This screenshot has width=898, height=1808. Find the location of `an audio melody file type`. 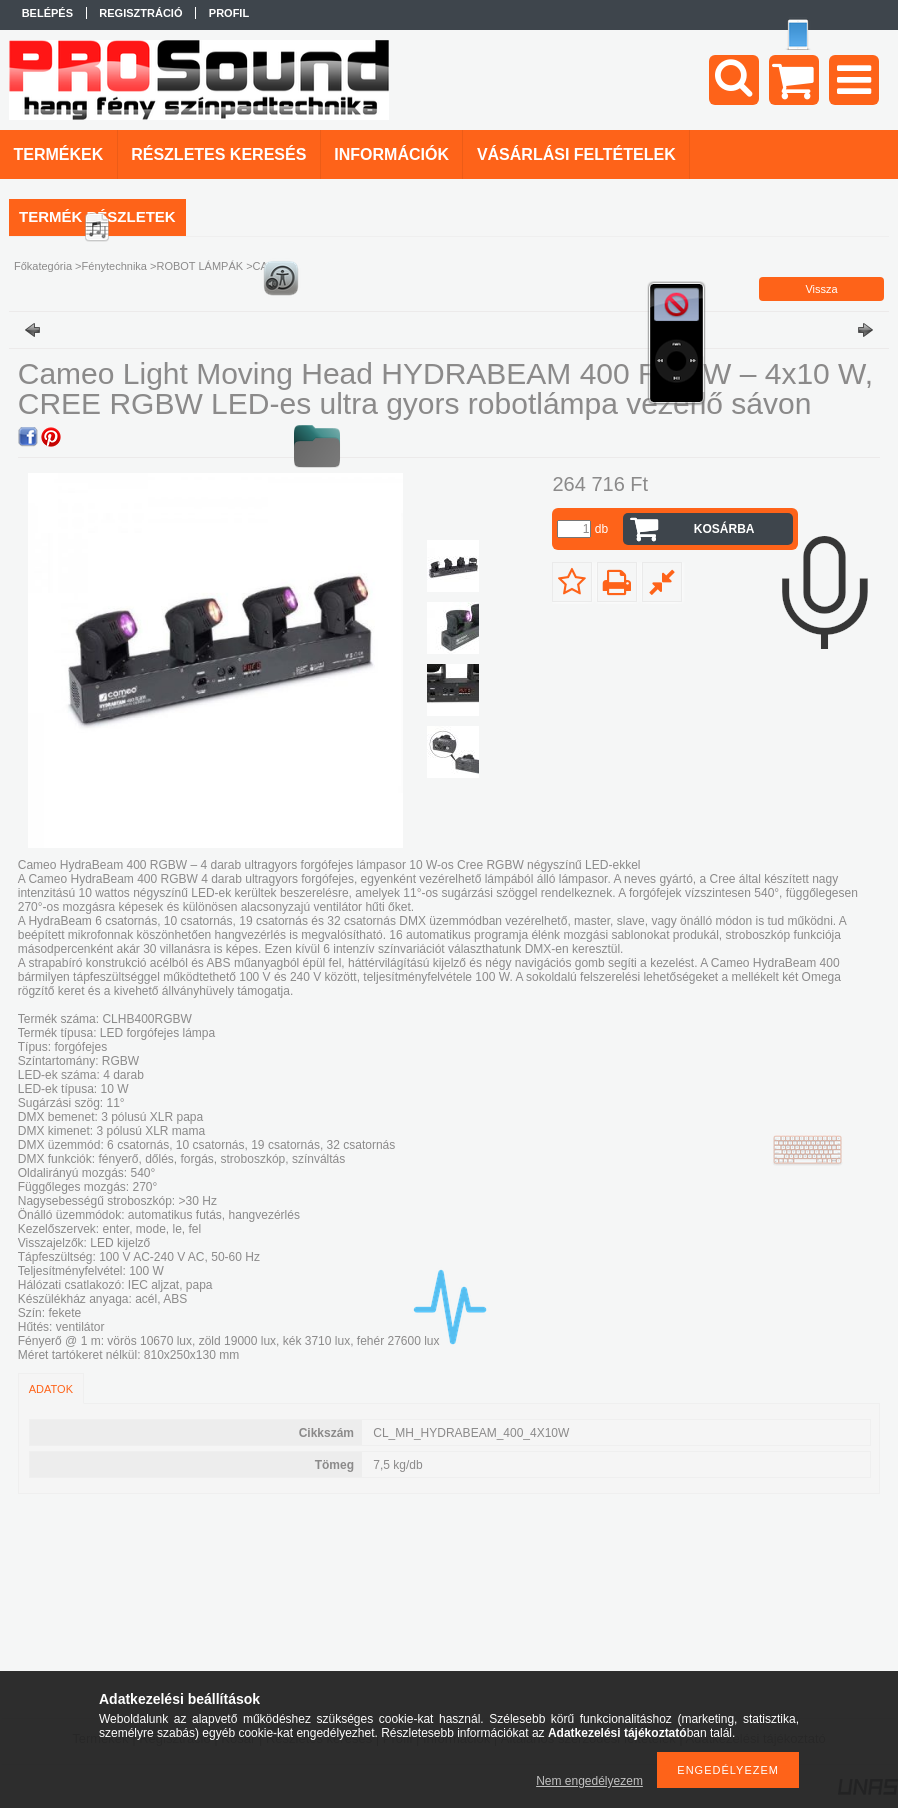

an audio melody file type is located at coordinates (97, 227).